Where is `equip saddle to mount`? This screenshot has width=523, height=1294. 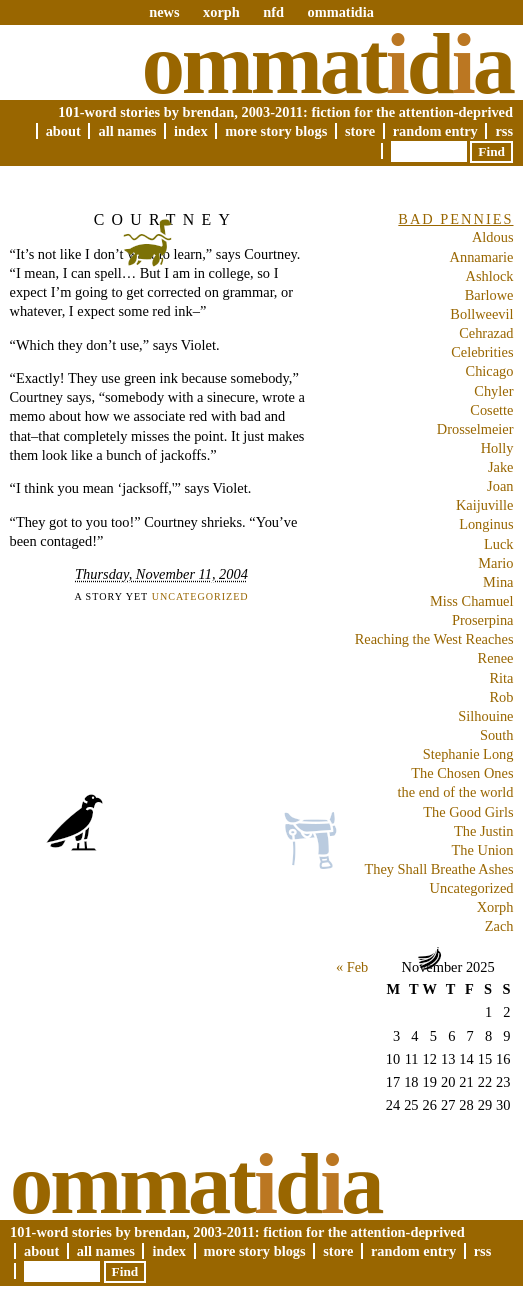 equip saddle to mount is located at coordinates (310, 840).